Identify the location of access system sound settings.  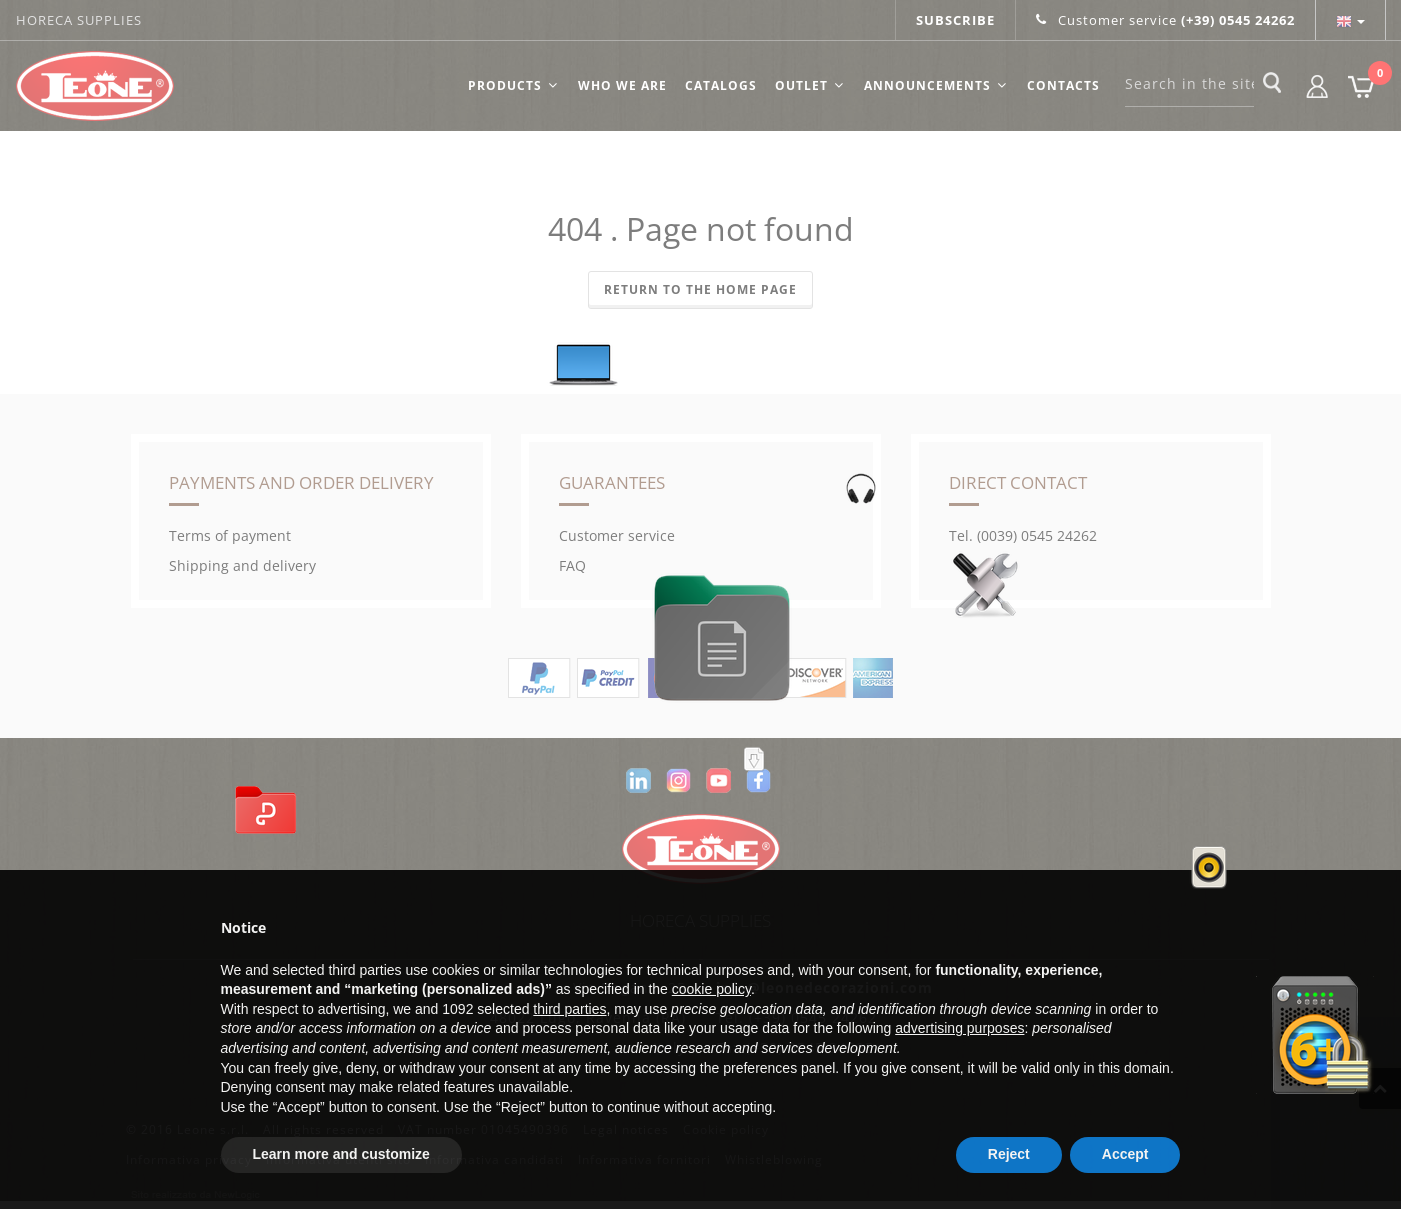
(1209, 867).